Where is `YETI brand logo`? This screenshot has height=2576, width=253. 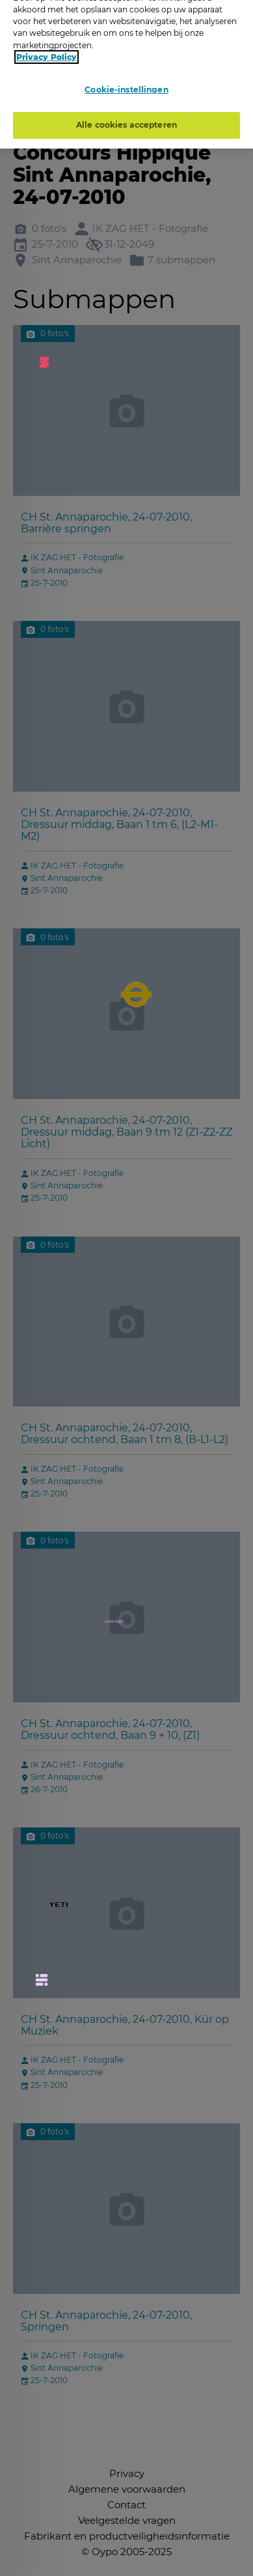 YETI brand logo is located at coordinates (58, 1904).